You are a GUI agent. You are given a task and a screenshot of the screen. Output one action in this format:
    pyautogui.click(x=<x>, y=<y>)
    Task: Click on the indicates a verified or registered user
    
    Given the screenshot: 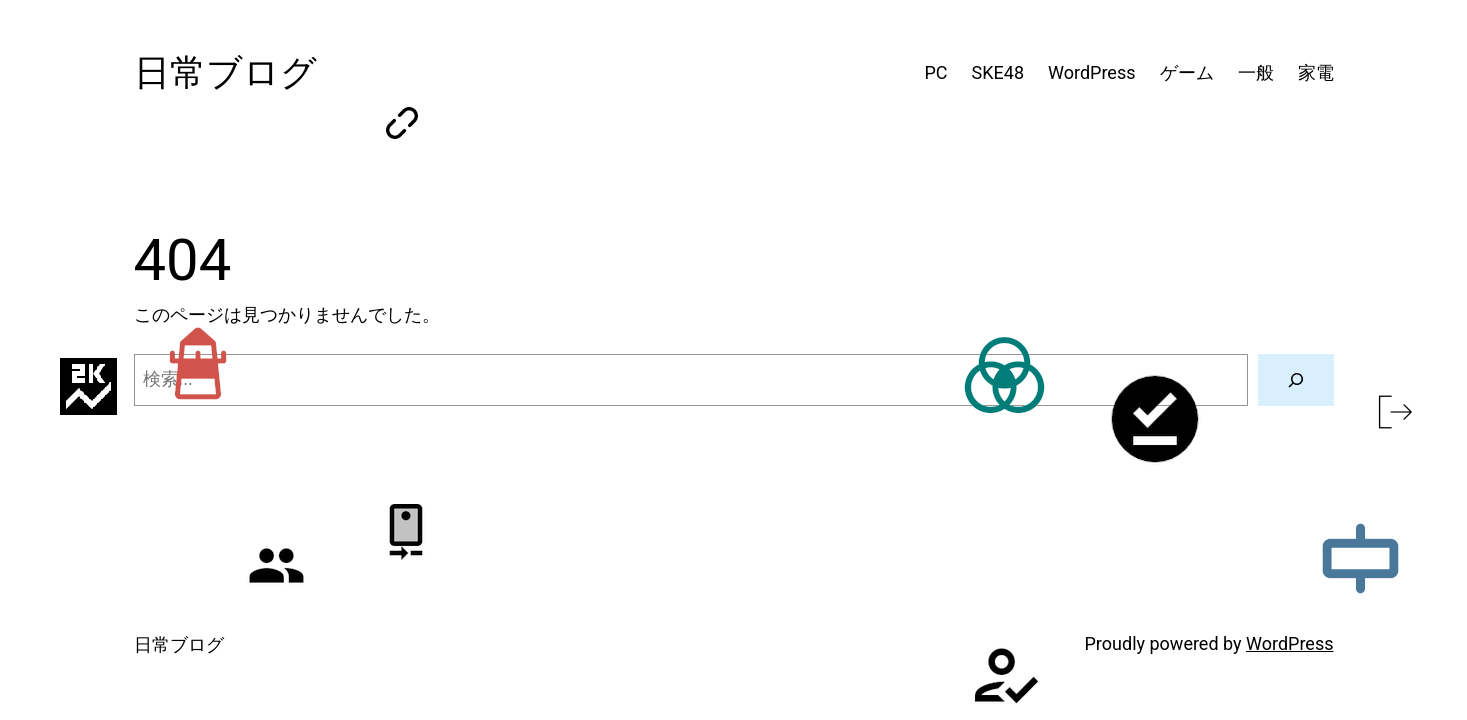 What is the action you would take?
    pyautogui.click(x=1005, y=675)
    